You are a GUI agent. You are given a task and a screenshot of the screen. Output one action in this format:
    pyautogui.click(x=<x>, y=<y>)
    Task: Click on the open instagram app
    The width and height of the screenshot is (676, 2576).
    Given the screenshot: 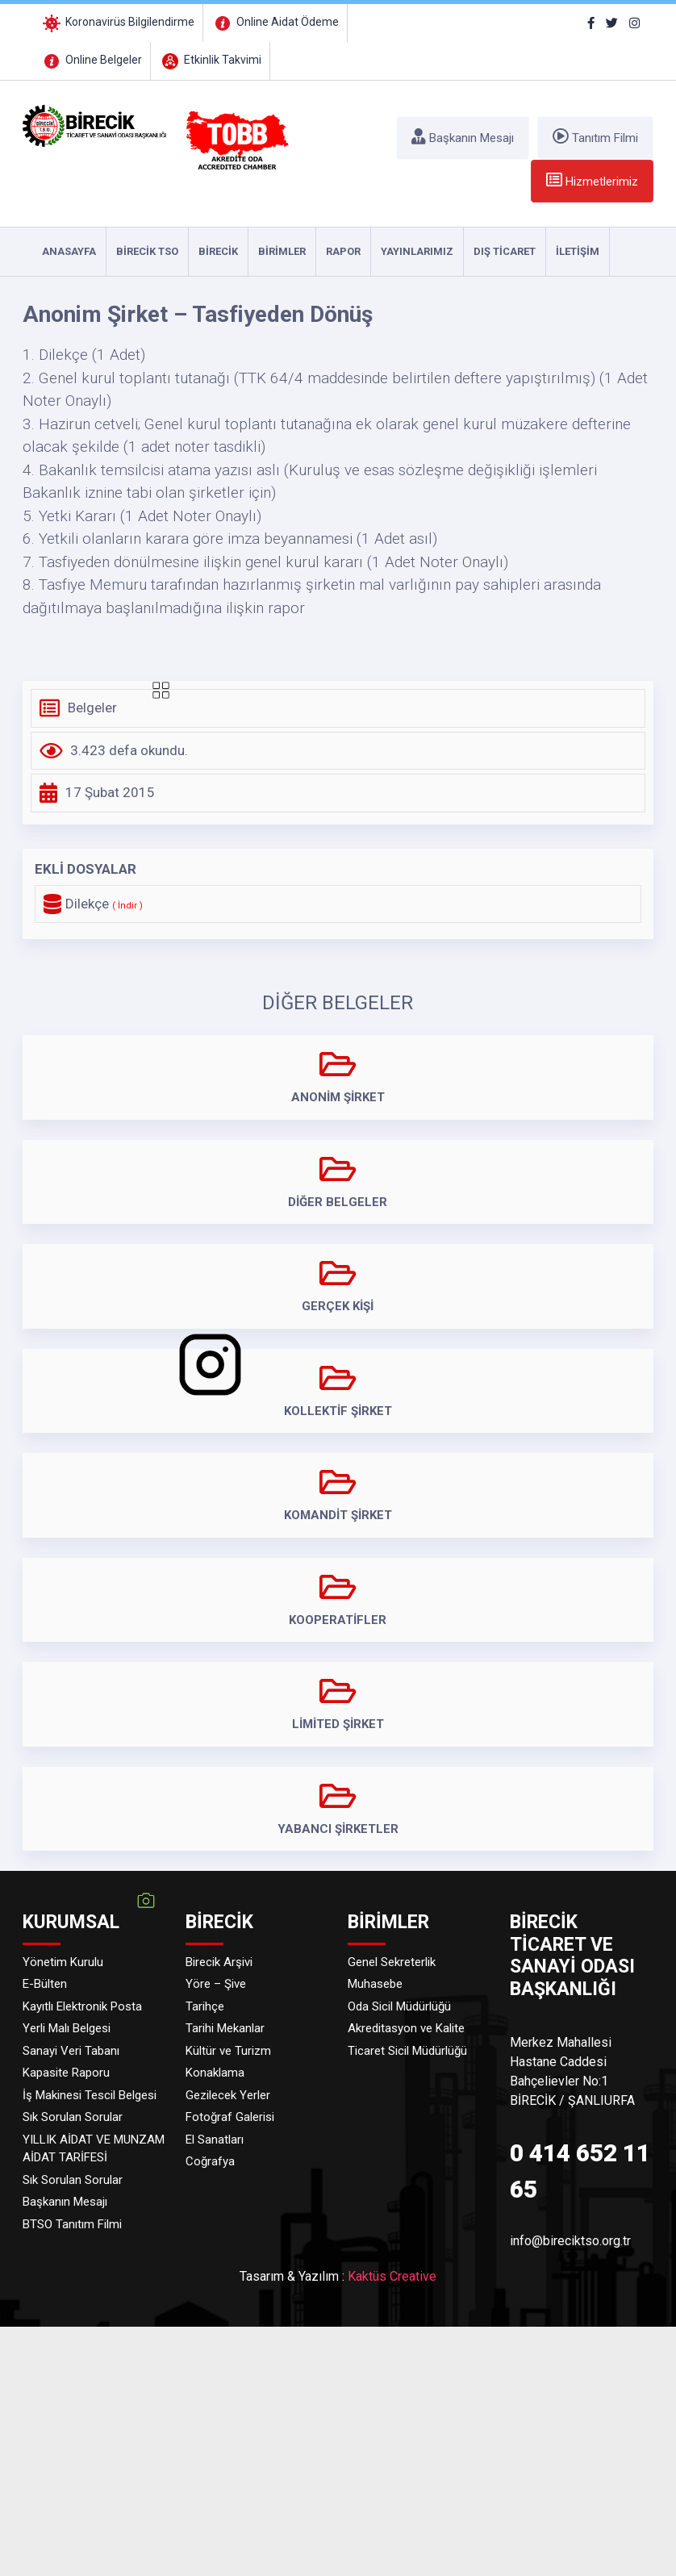 What is the action you would take?
    pyautogui.click(x=210, y=1364)
    